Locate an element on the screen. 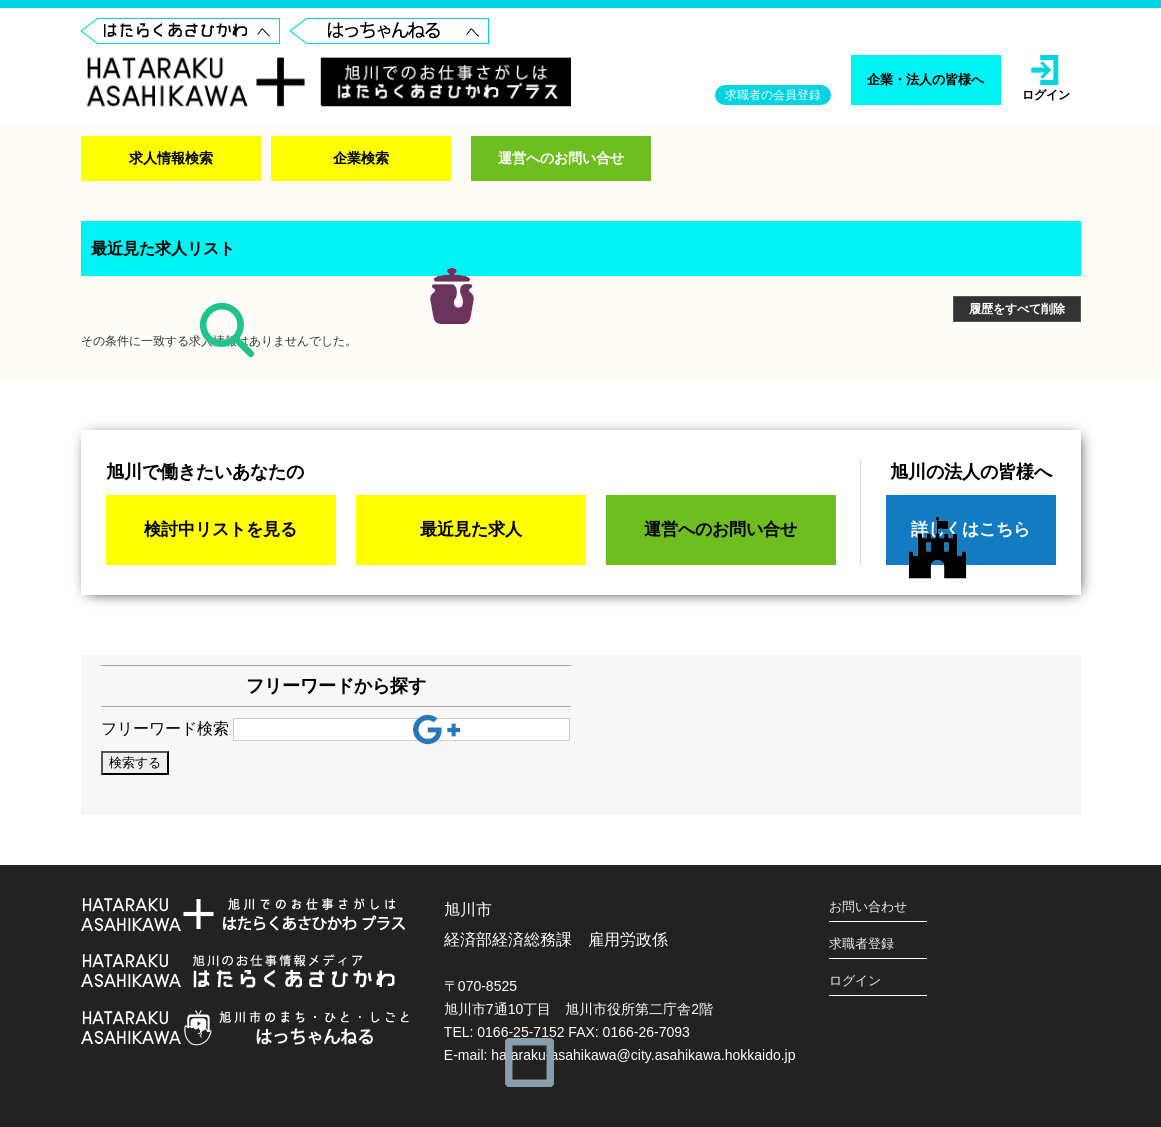  stop media playback is located at coordinates (529, 1062).